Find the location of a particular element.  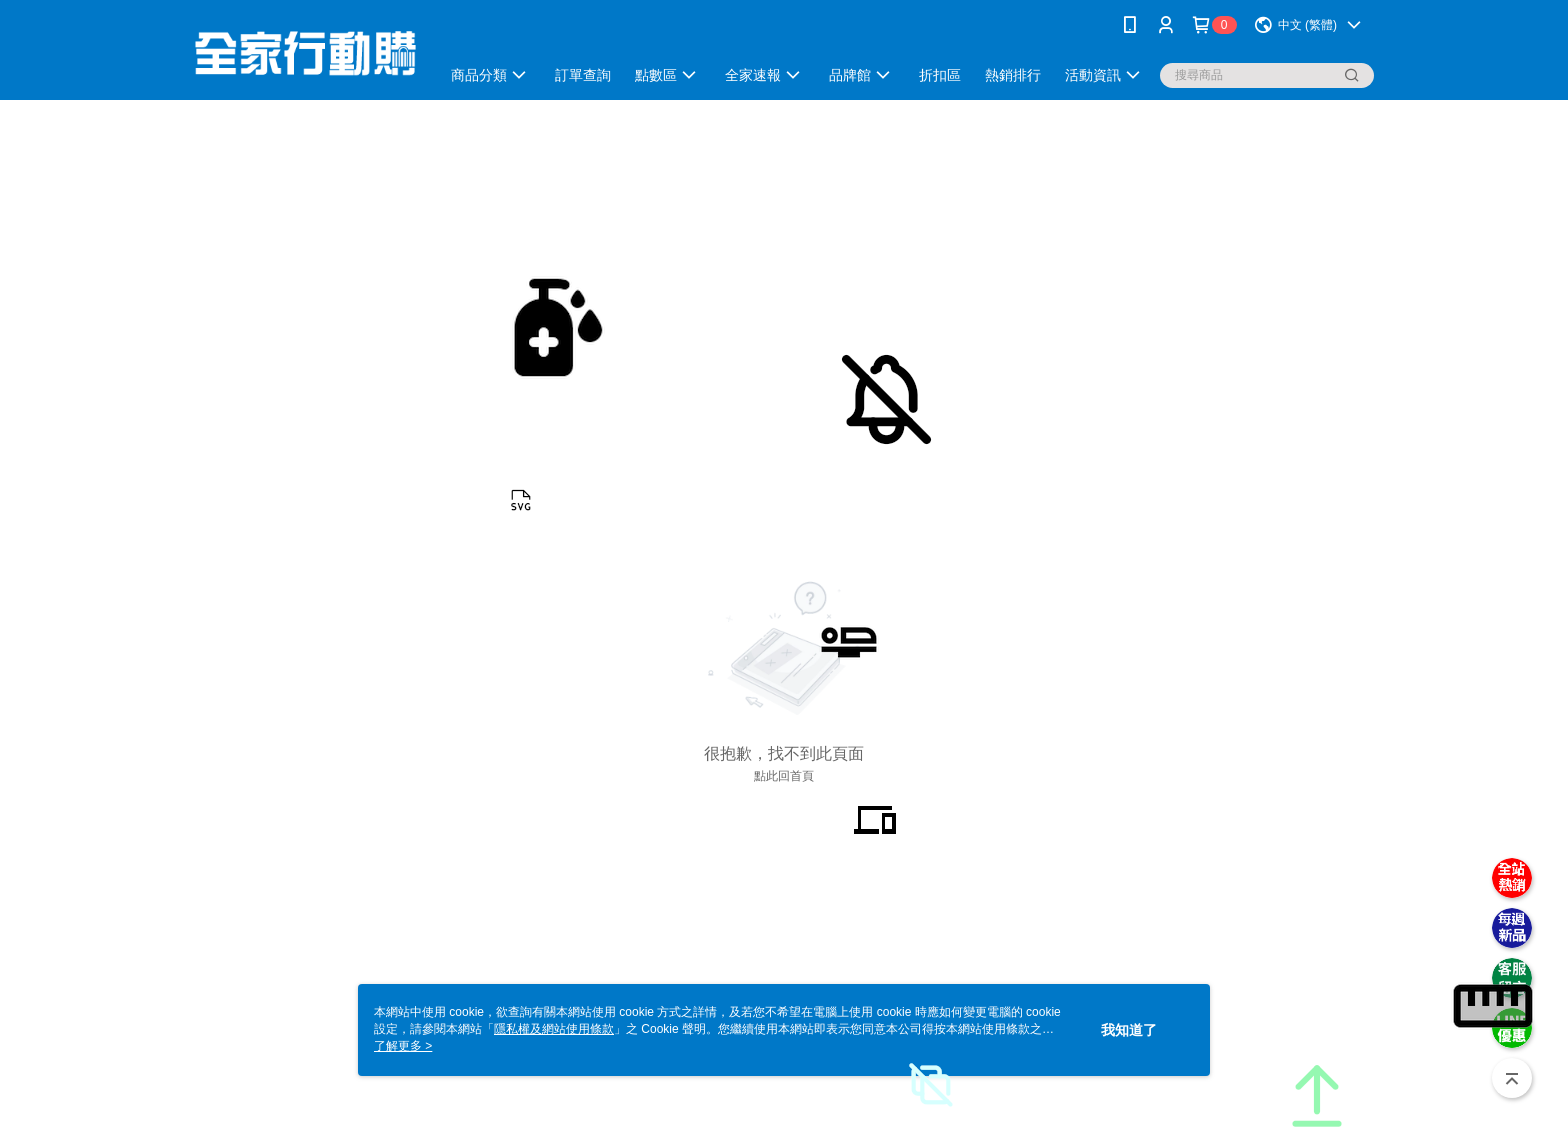

mute notifications is located at coordinates (886, 399).